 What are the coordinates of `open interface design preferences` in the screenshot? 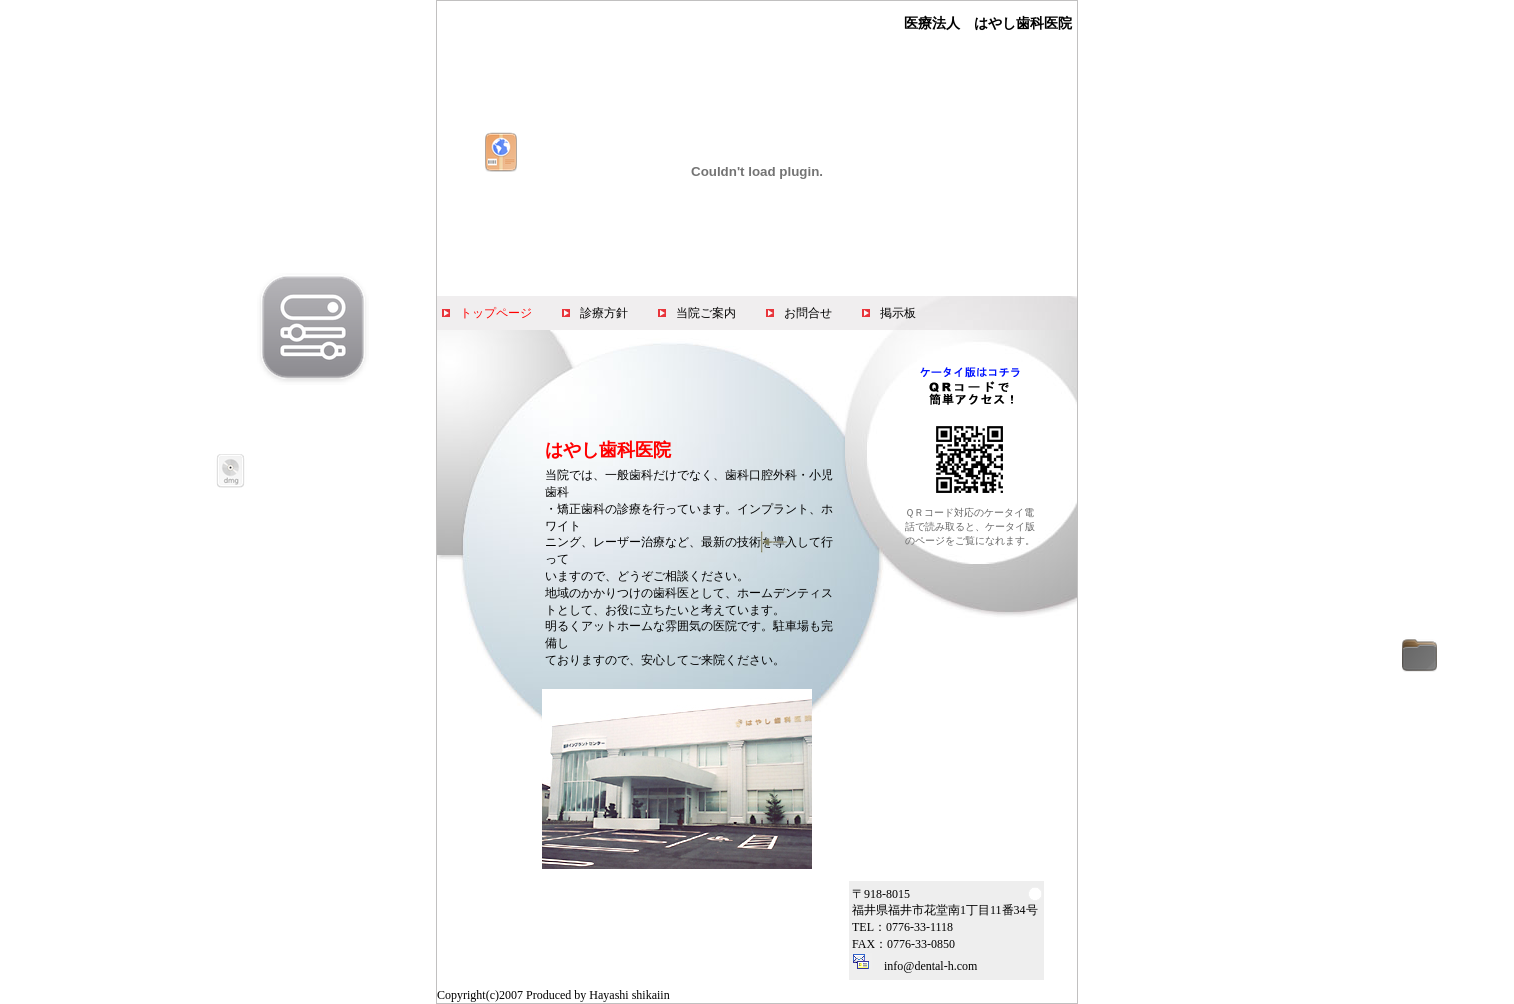 It's located at (313, 329).